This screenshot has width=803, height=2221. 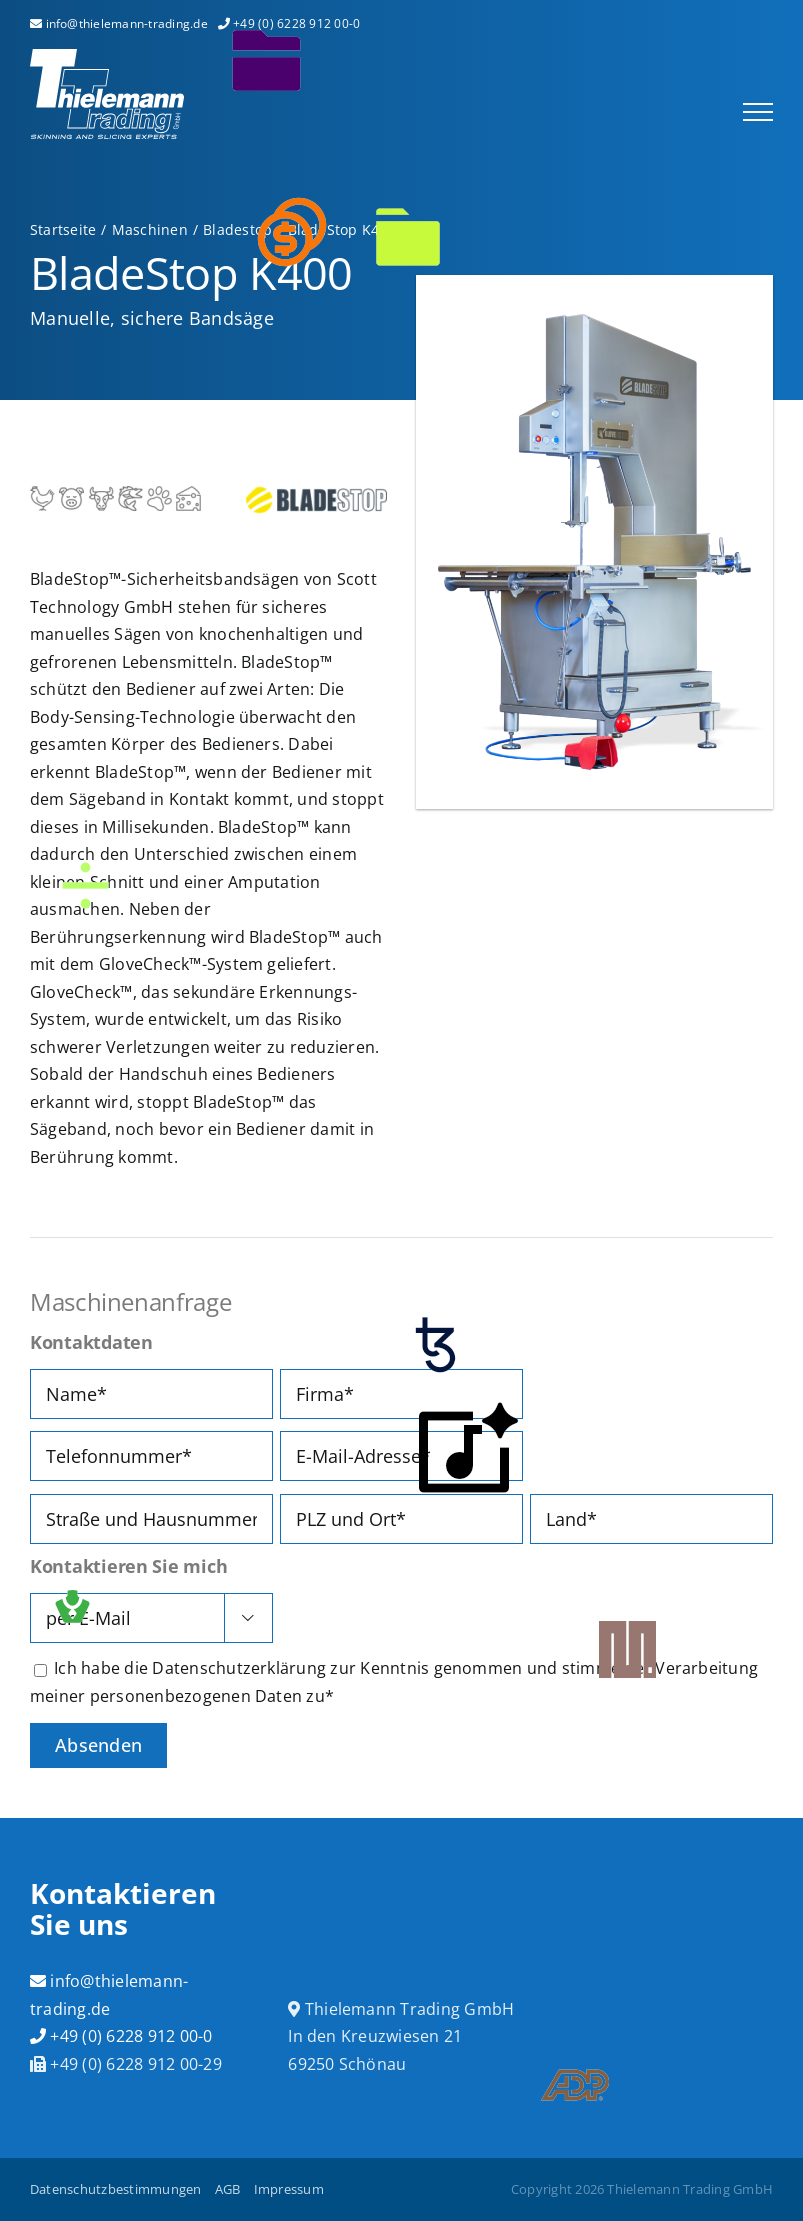 I want to click on perform division calculation, so click(x=85, y=885).